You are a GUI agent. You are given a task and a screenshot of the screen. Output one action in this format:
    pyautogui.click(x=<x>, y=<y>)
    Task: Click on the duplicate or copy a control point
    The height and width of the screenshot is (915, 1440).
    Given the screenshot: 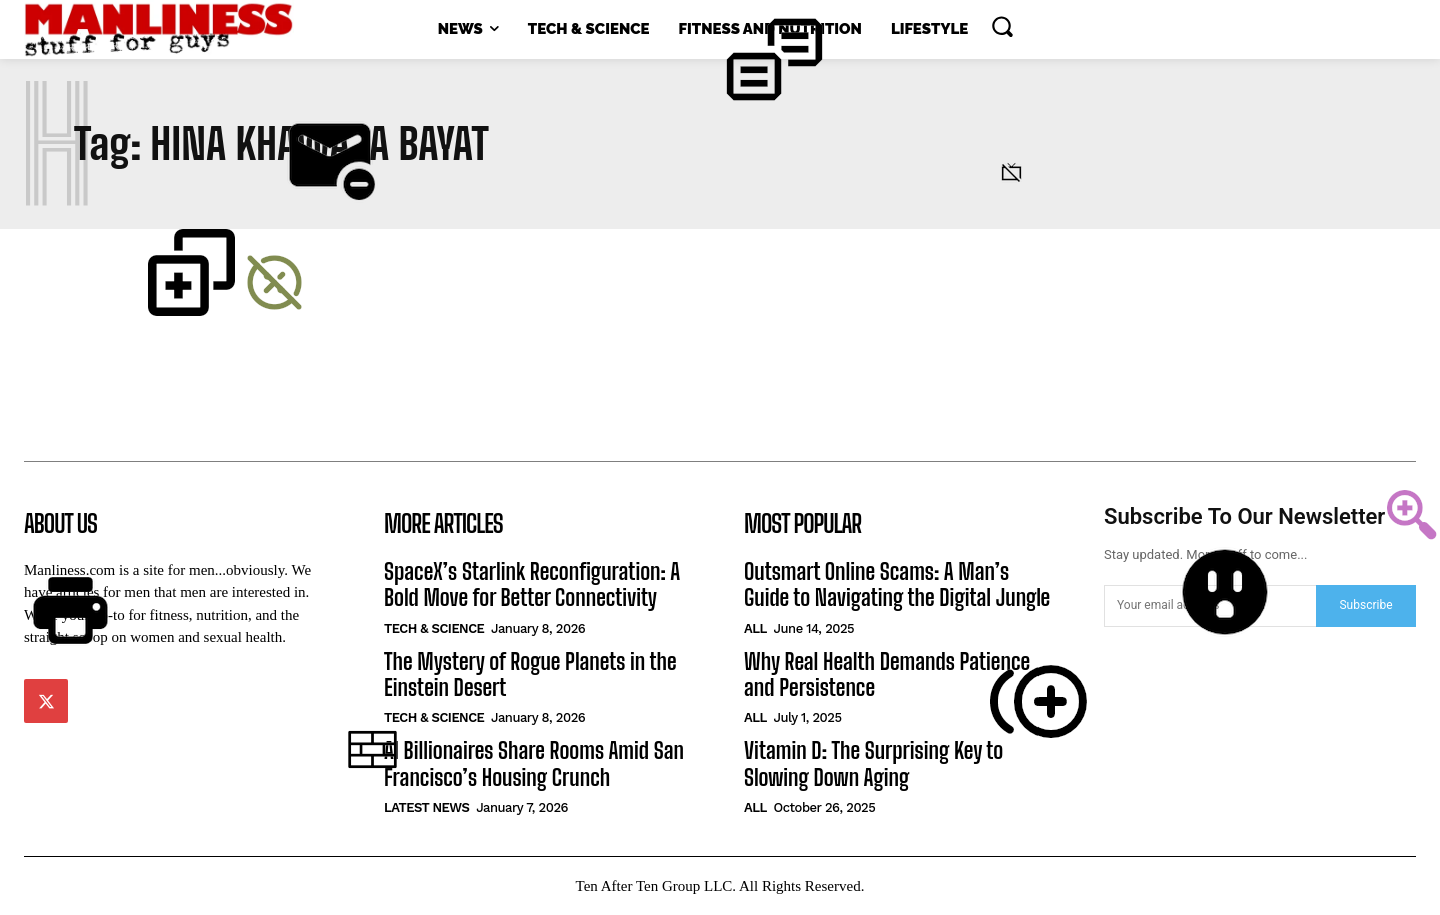 What is the action you would take?
    pyautogui.click(x=1038, y=701)
    